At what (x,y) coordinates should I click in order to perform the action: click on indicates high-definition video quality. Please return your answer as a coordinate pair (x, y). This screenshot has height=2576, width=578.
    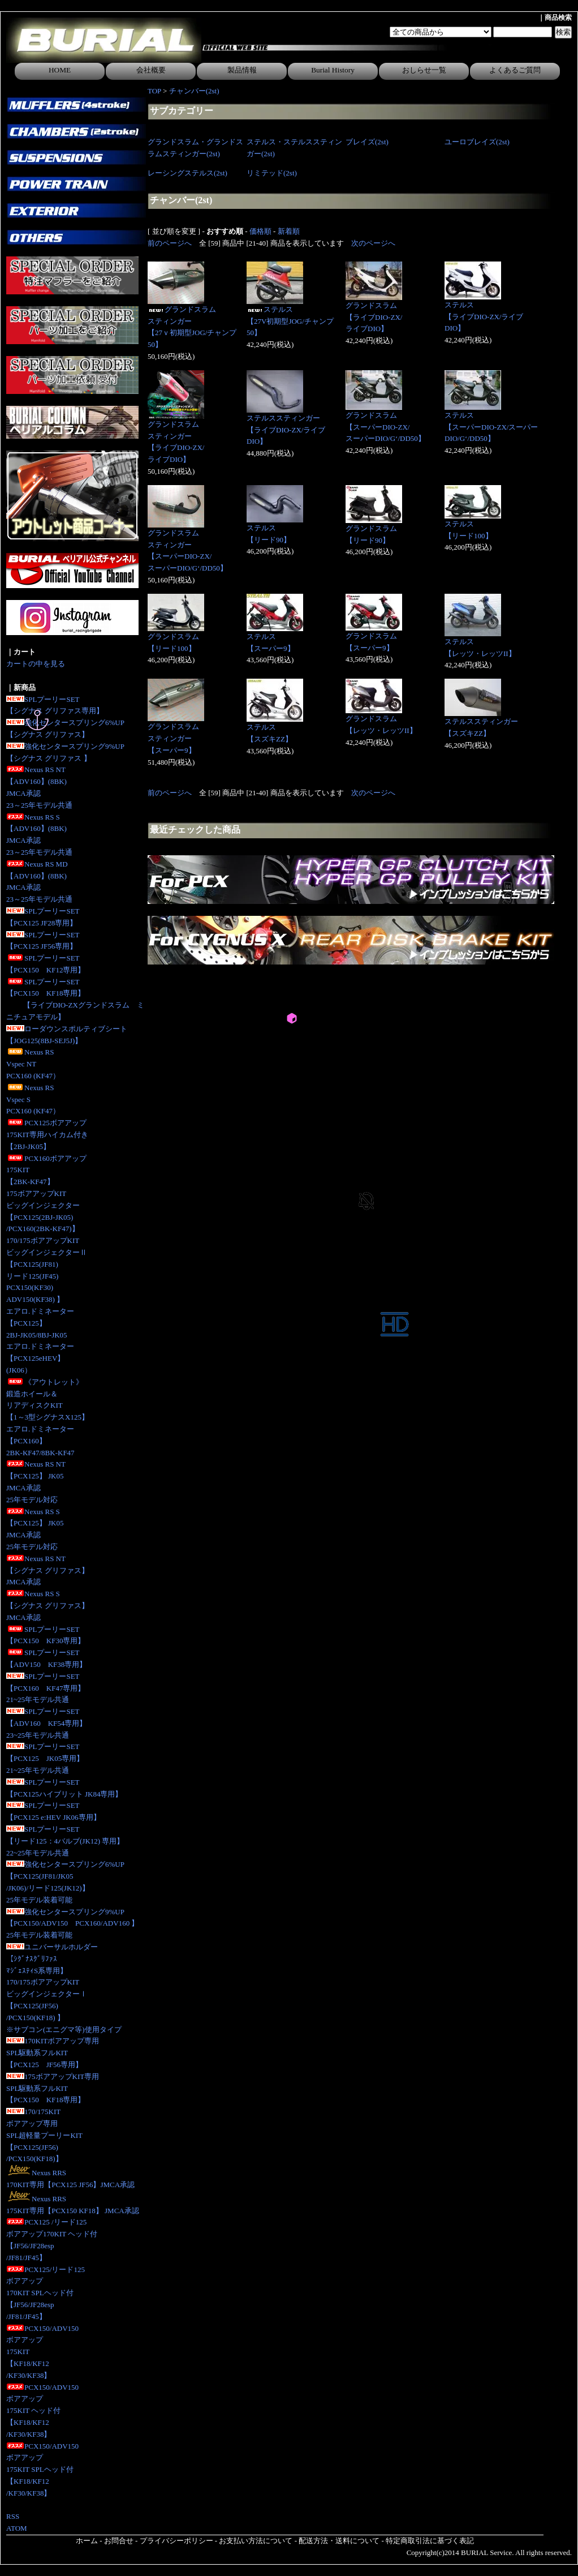
    Looking at the image, I should click on (394, 1324).